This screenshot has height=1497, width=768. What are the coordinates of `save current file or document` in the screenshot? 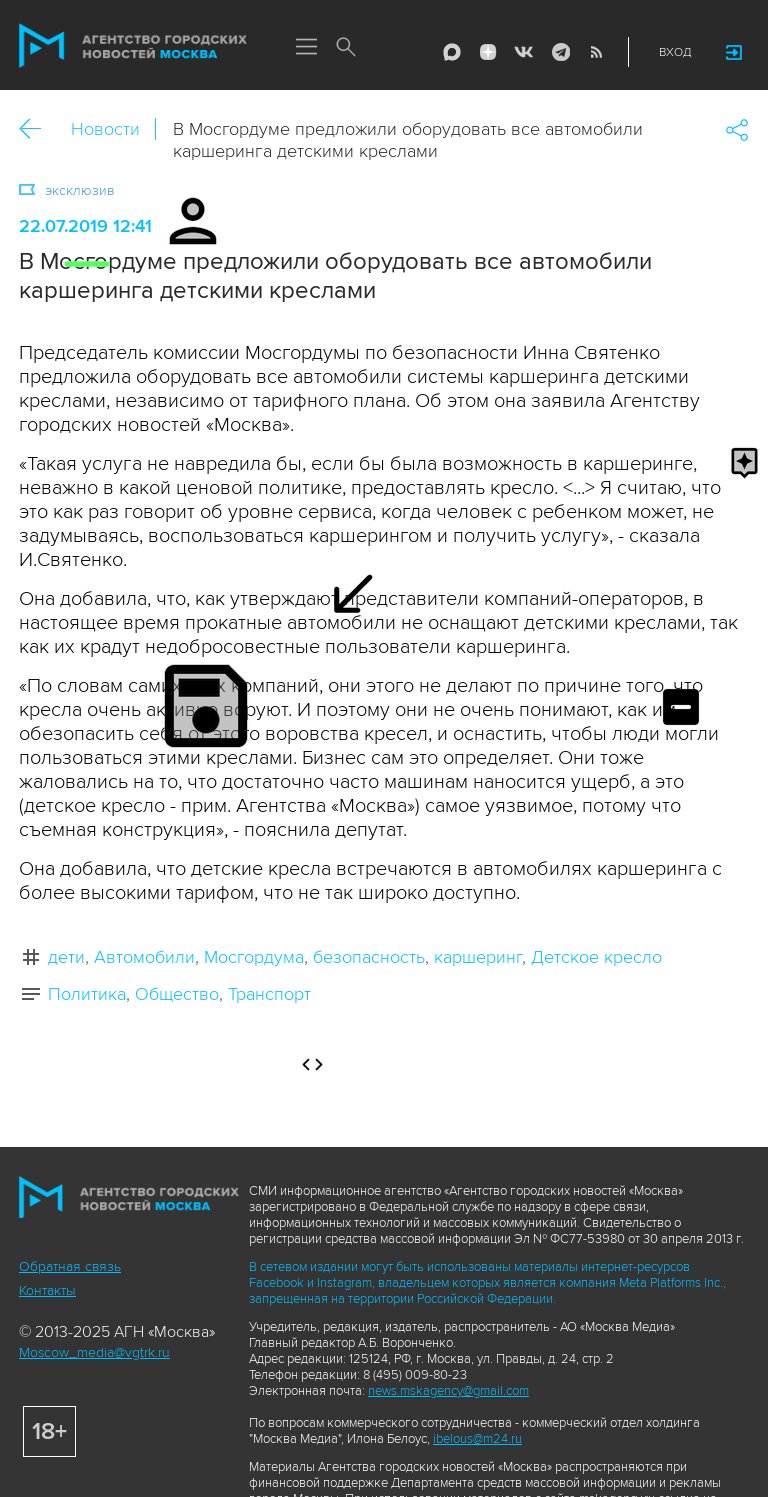 It's located at (206, 706).